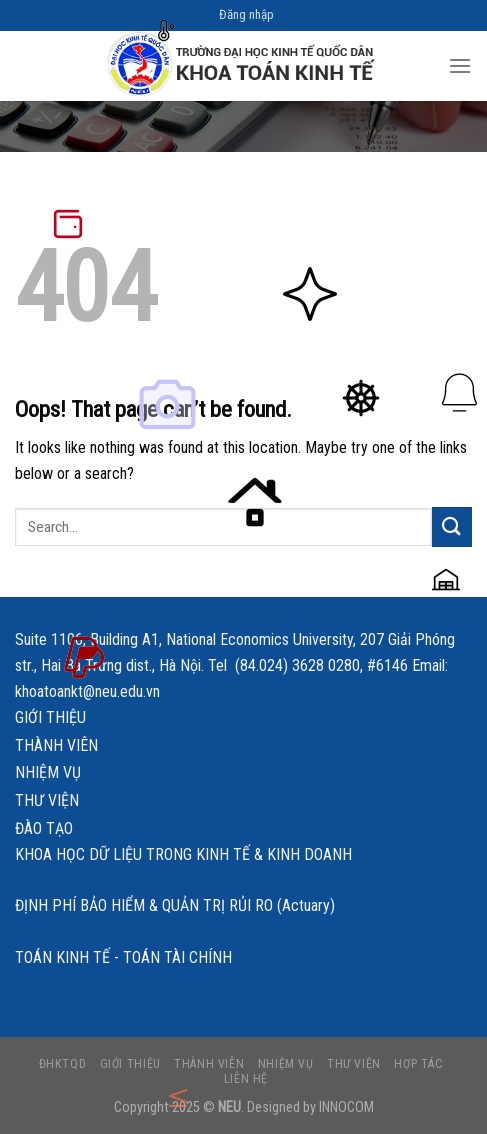 The image size is (487, 1134). I want to click on view current temperature, so click(164, 30).